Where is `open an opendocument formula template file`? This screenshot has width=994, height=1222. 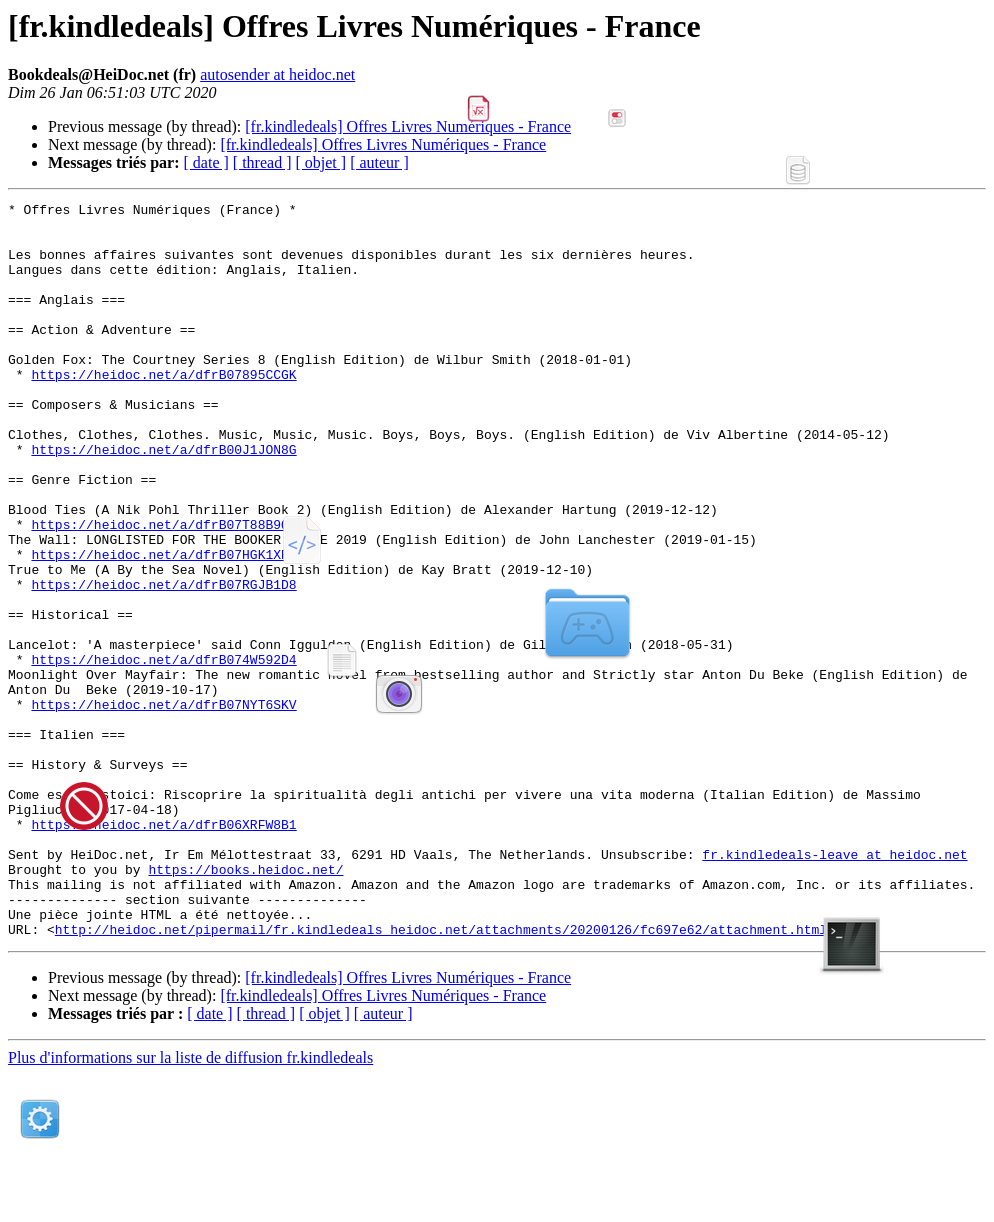
open an opendocument formula template file is located at coordinates (478, 108).